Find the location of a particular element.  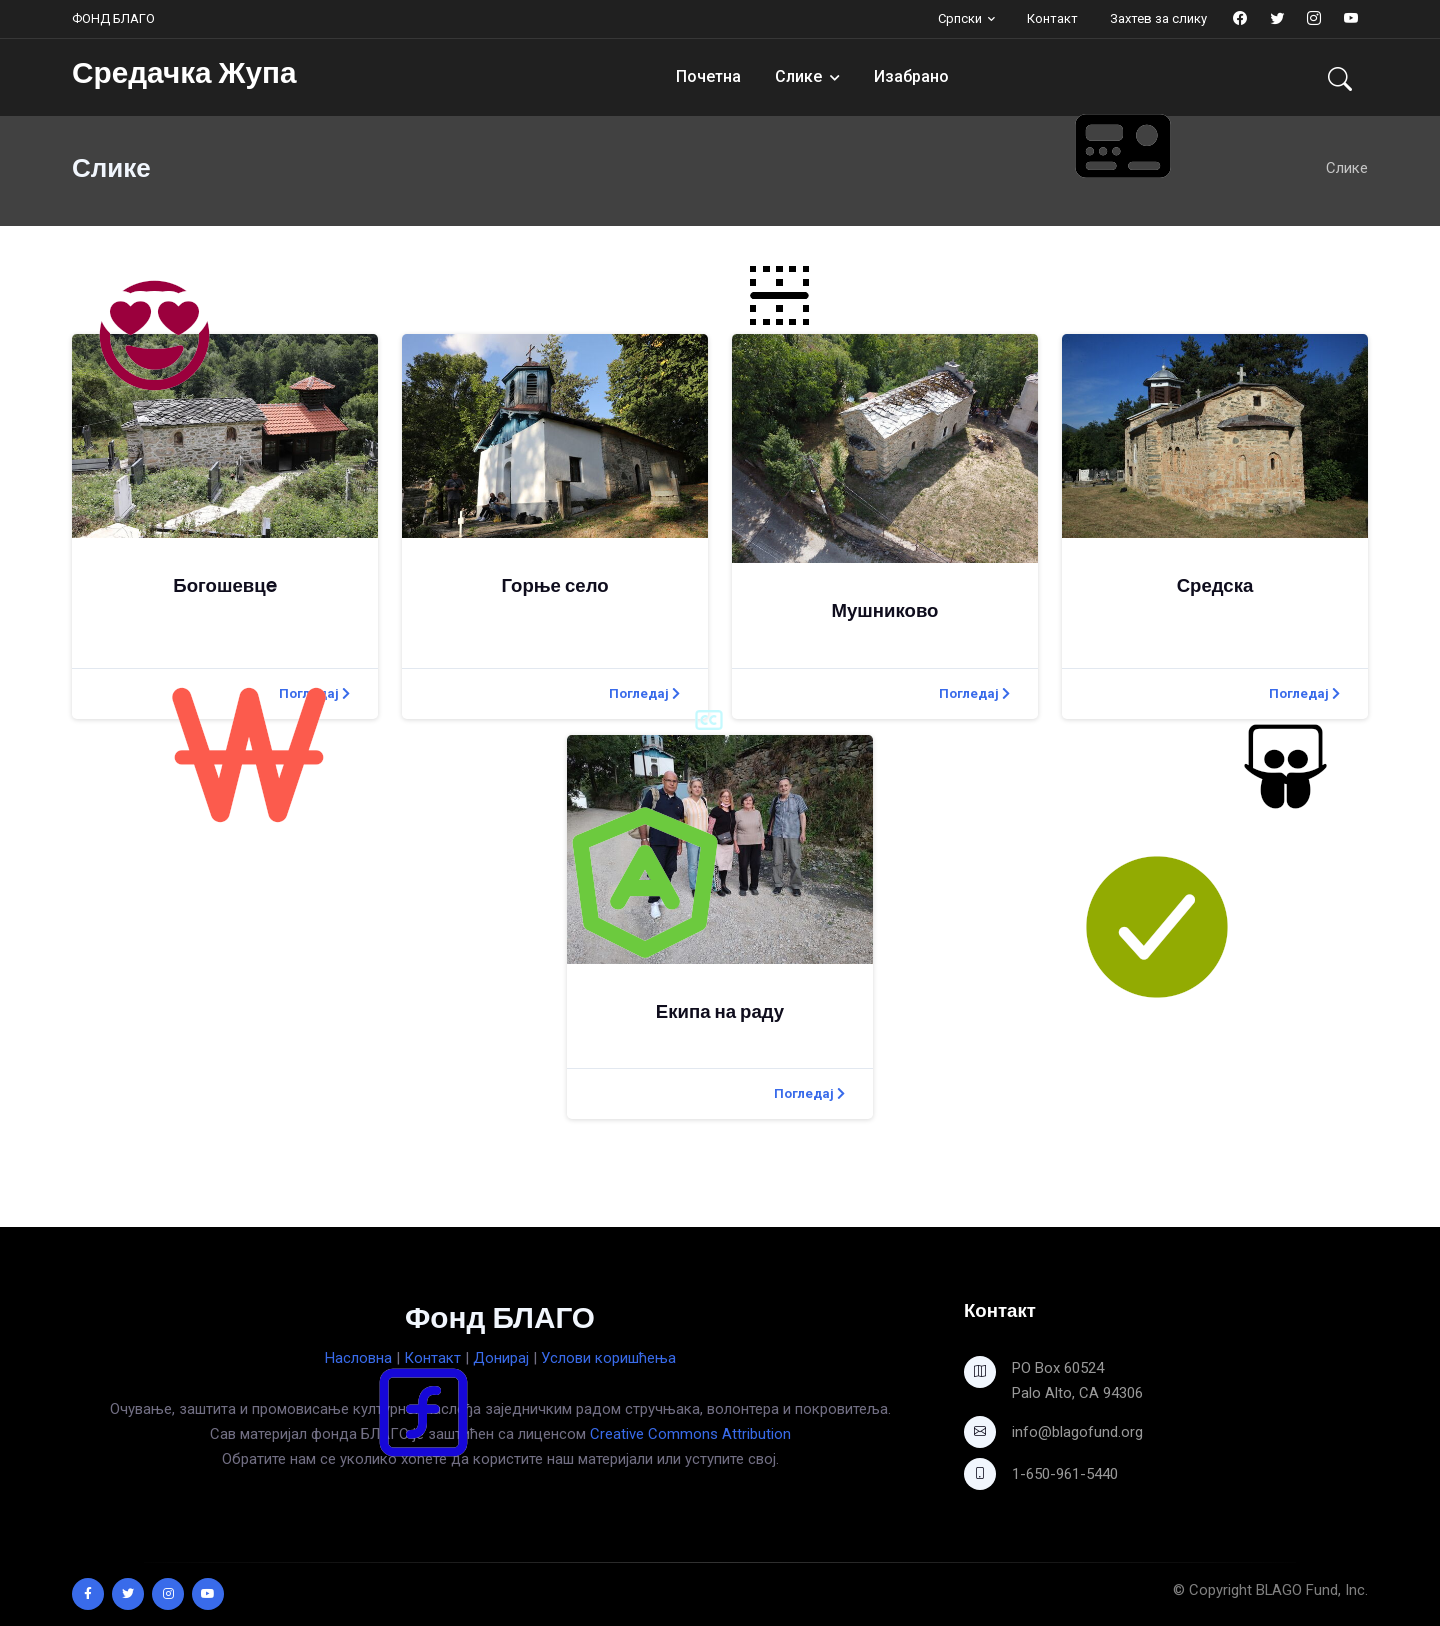

Angular framework logo is located at coordinates (645, 880).